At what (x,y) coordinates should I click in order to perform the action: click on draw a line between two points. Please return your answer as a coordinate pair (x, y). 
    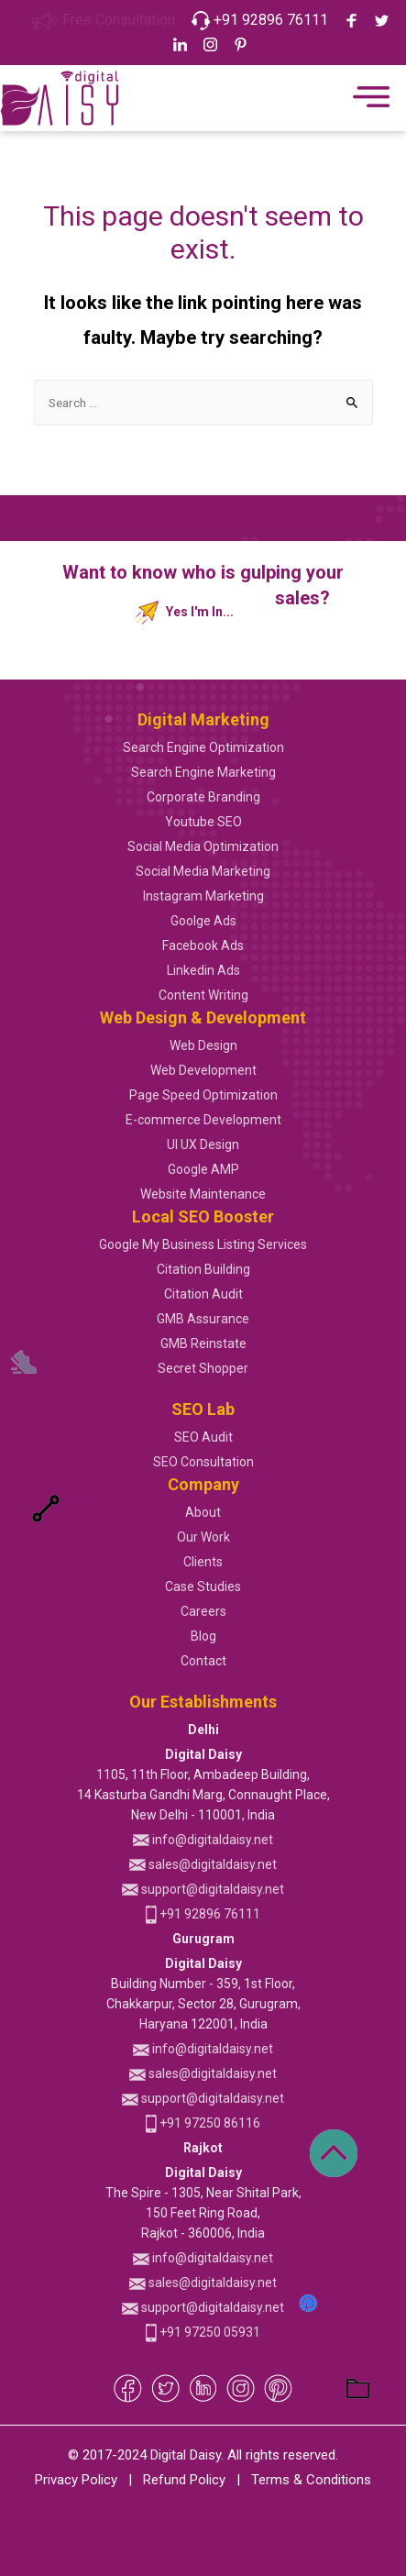
    Looking at the image, I should click on (46, 1509).